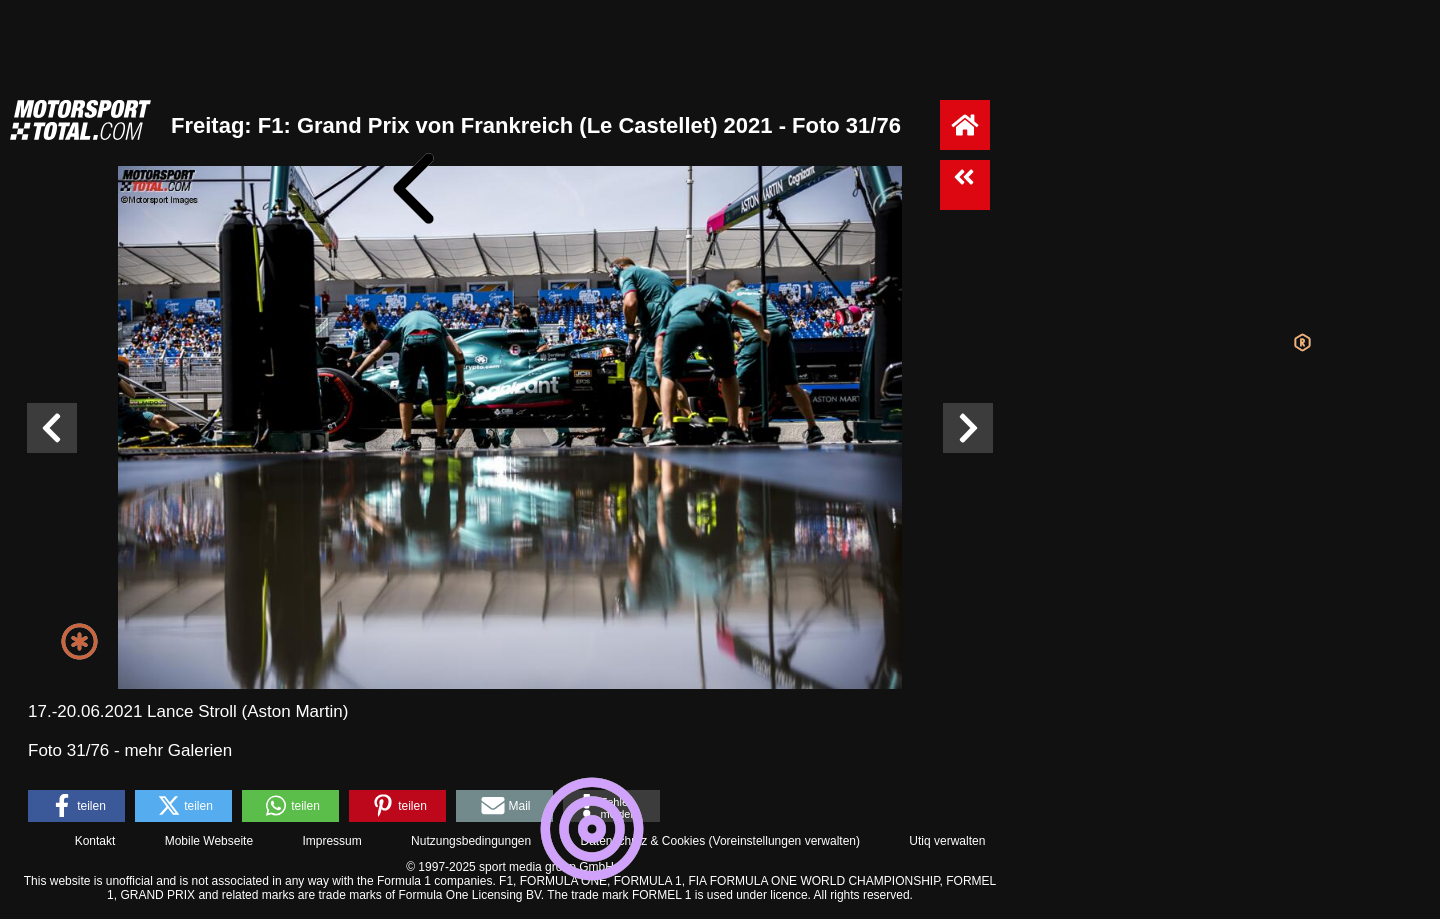  What do you see at coordinates (592, 829) in the screenshot?
I see `set a goal or target` at bounding box center [592, 829].